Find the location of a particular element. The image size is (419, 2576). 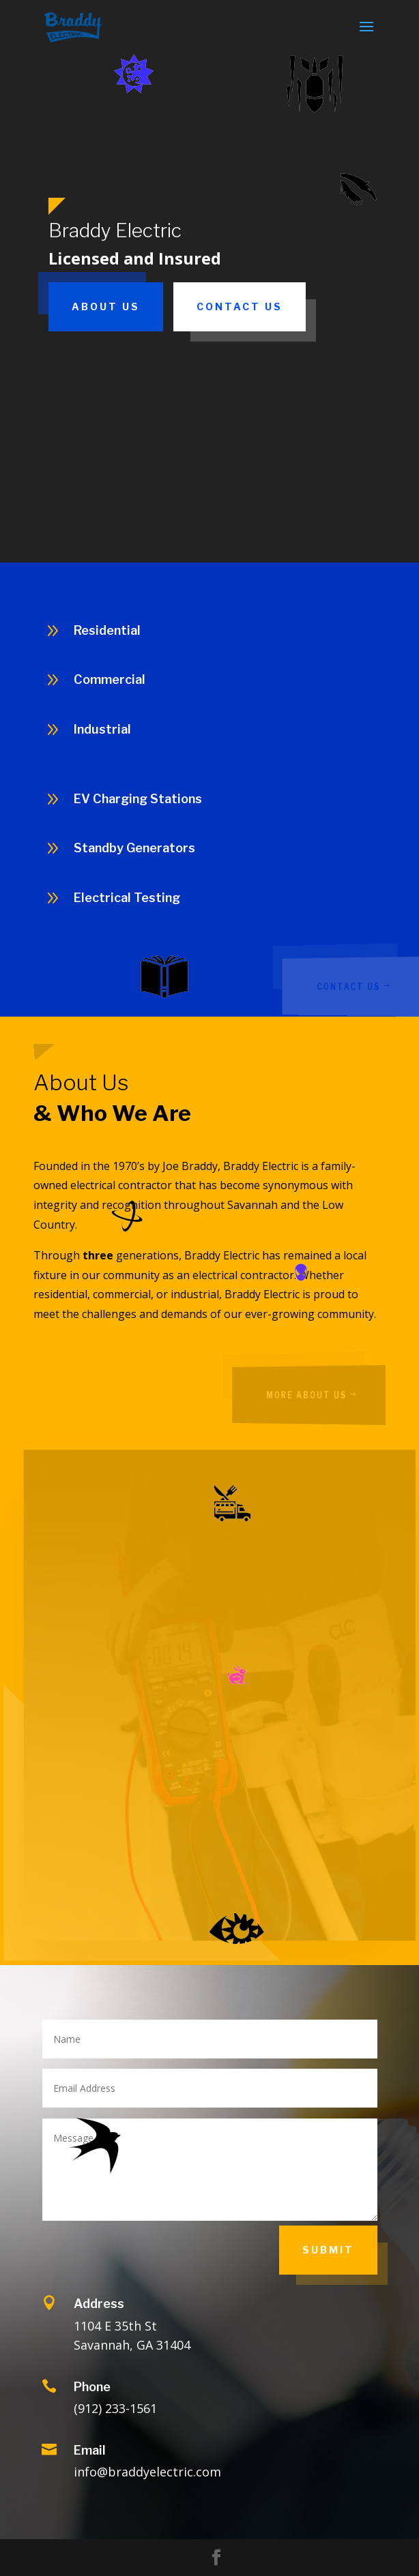

anteater character or avatar icon is located at coordinates (358, 189).